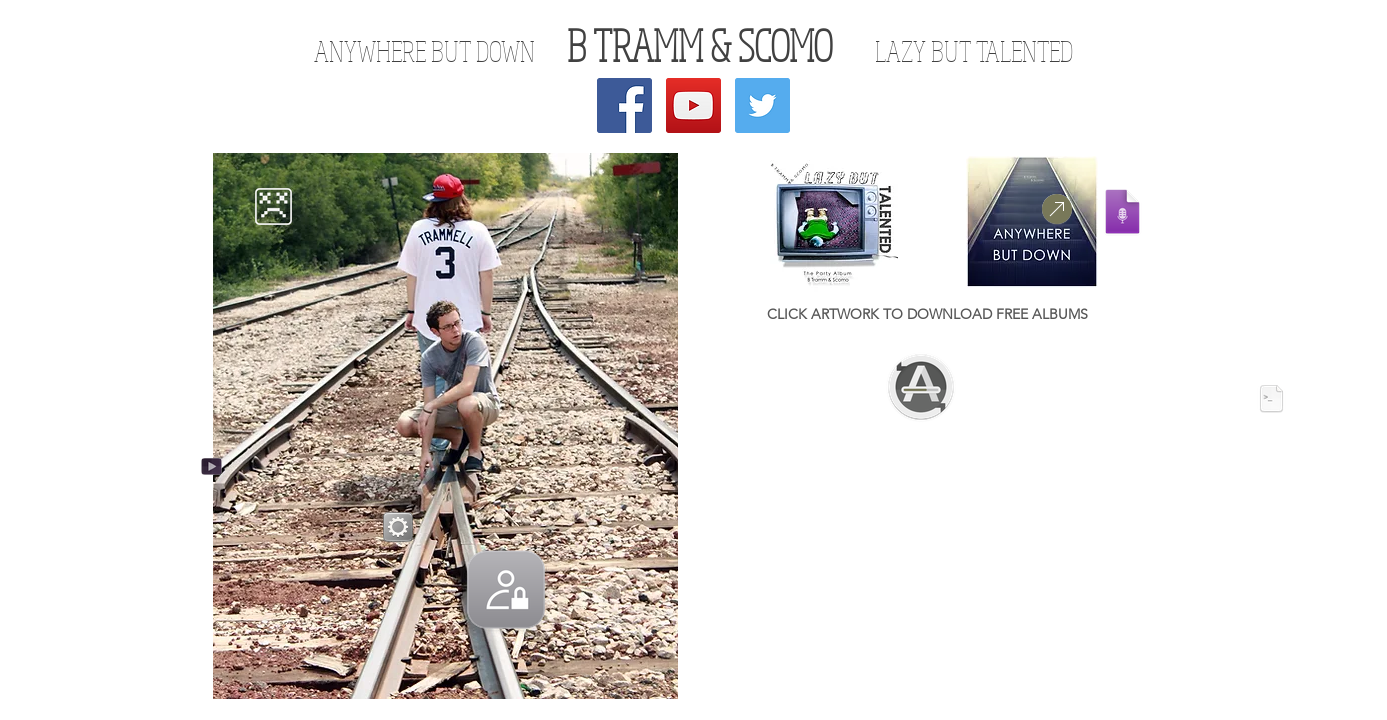 The image size is (1387, 720). Describe the element at coordinates (921, 387) in the screenshot. I see `open the software updater application` at that location.